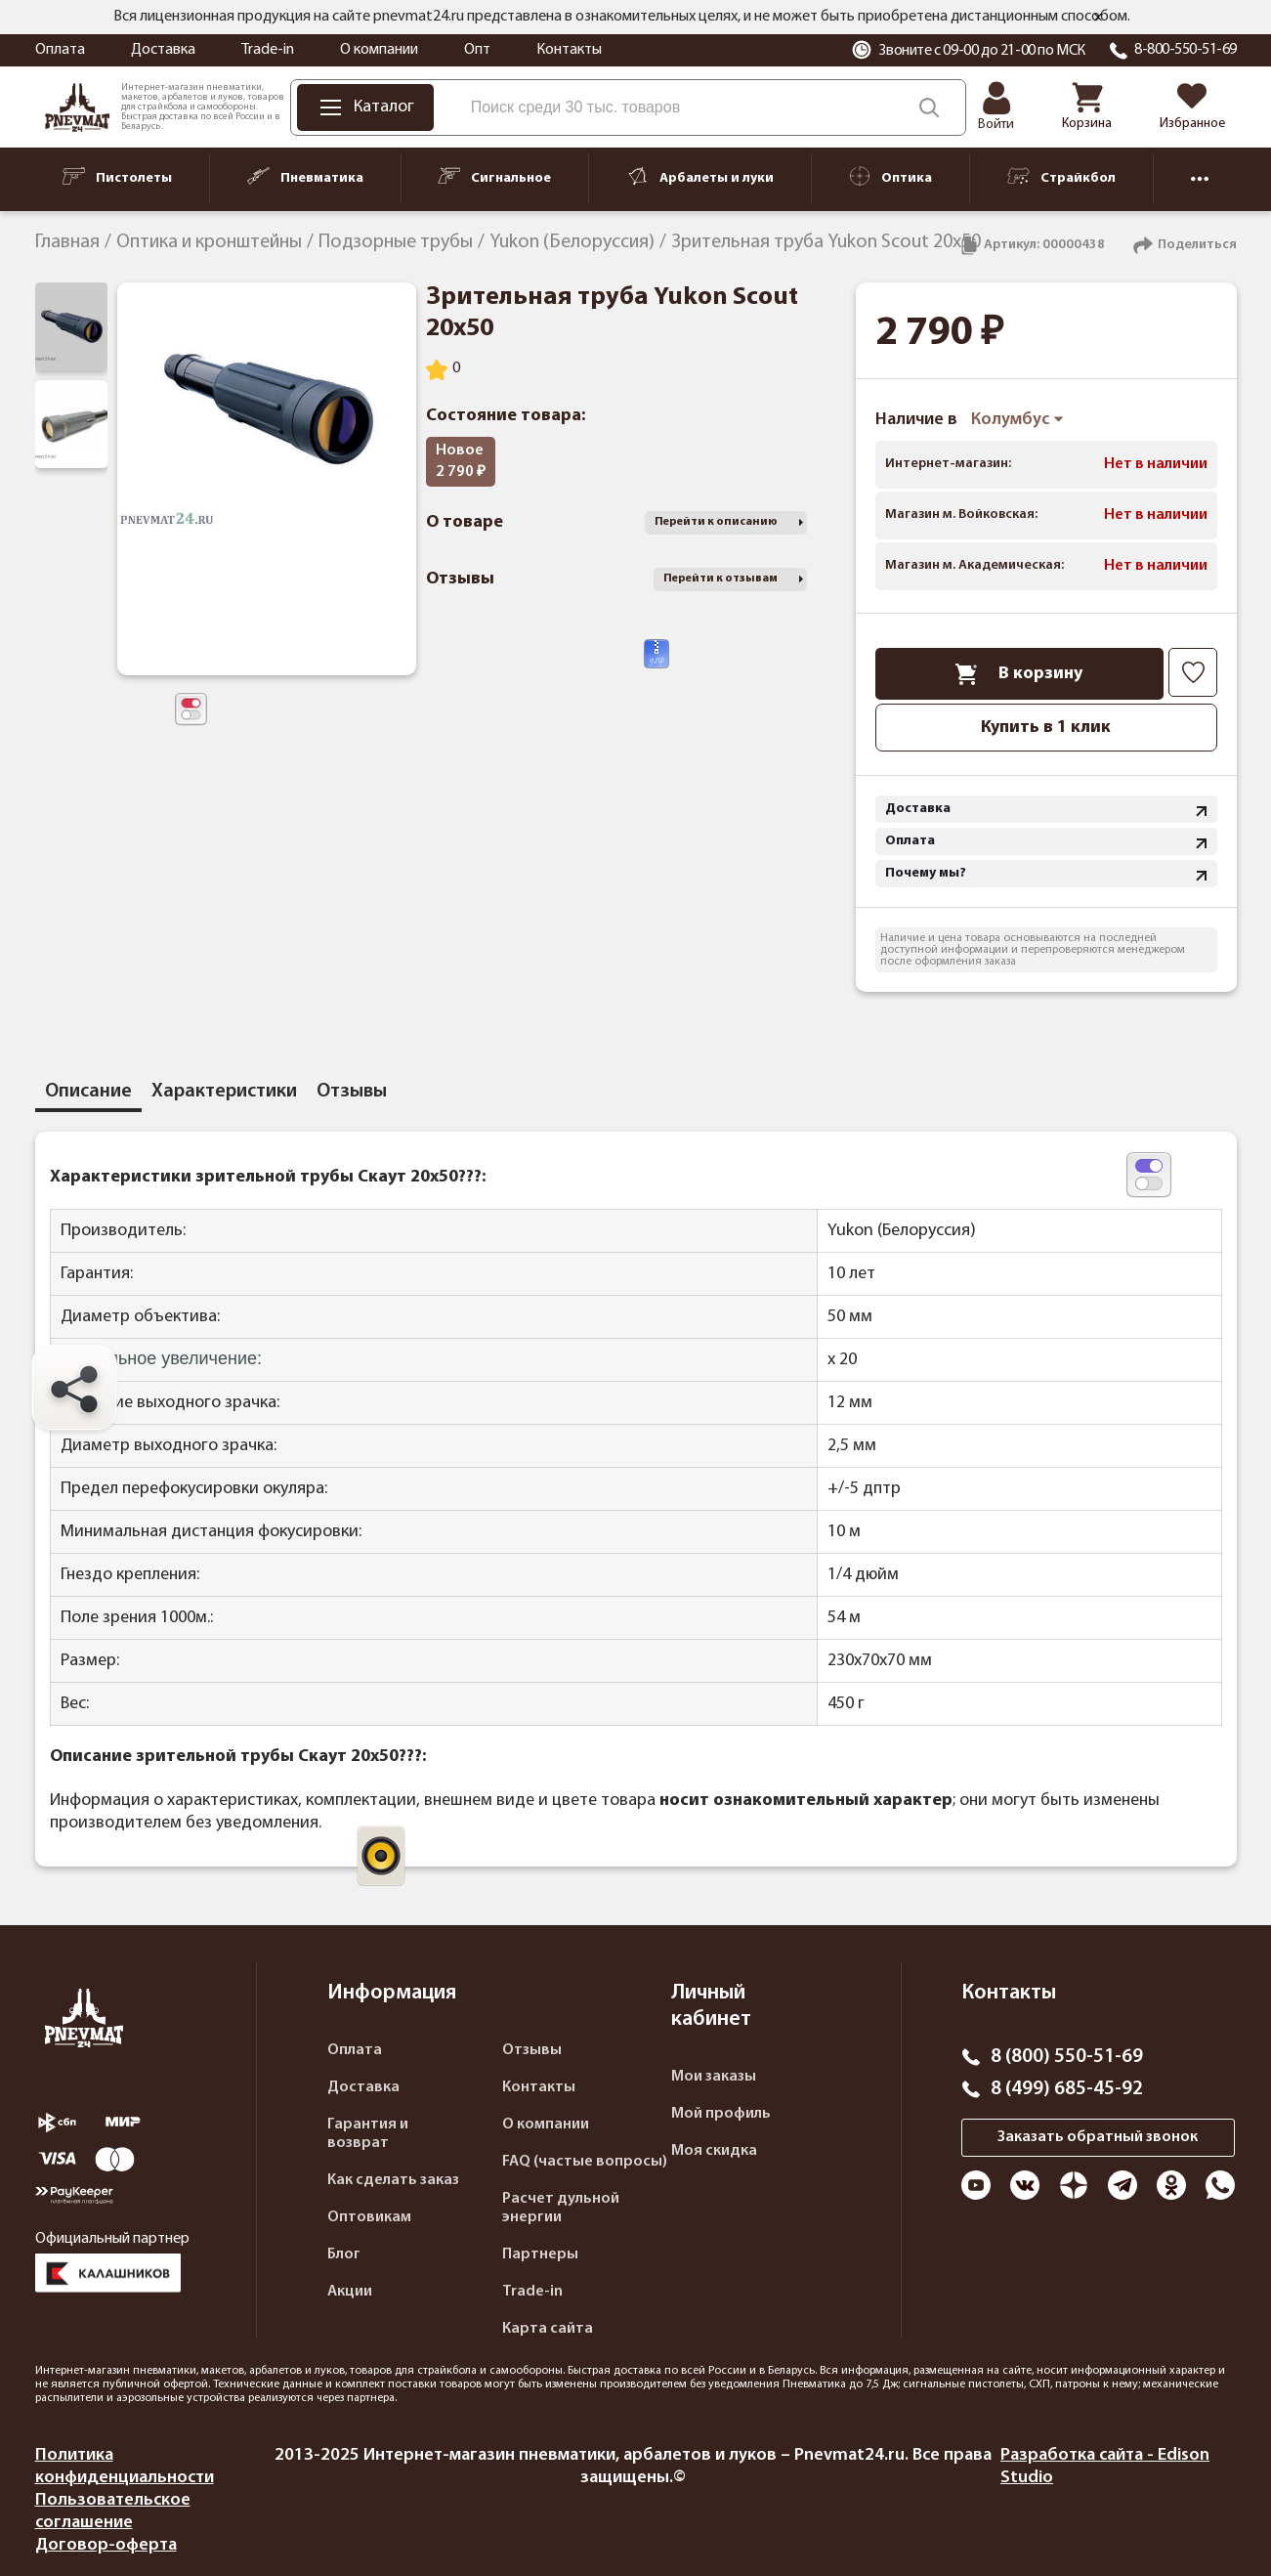 The width and height of the screenshot is (1271, 2576). I want to click on open gnome tweaks settings, so click(191, 708).